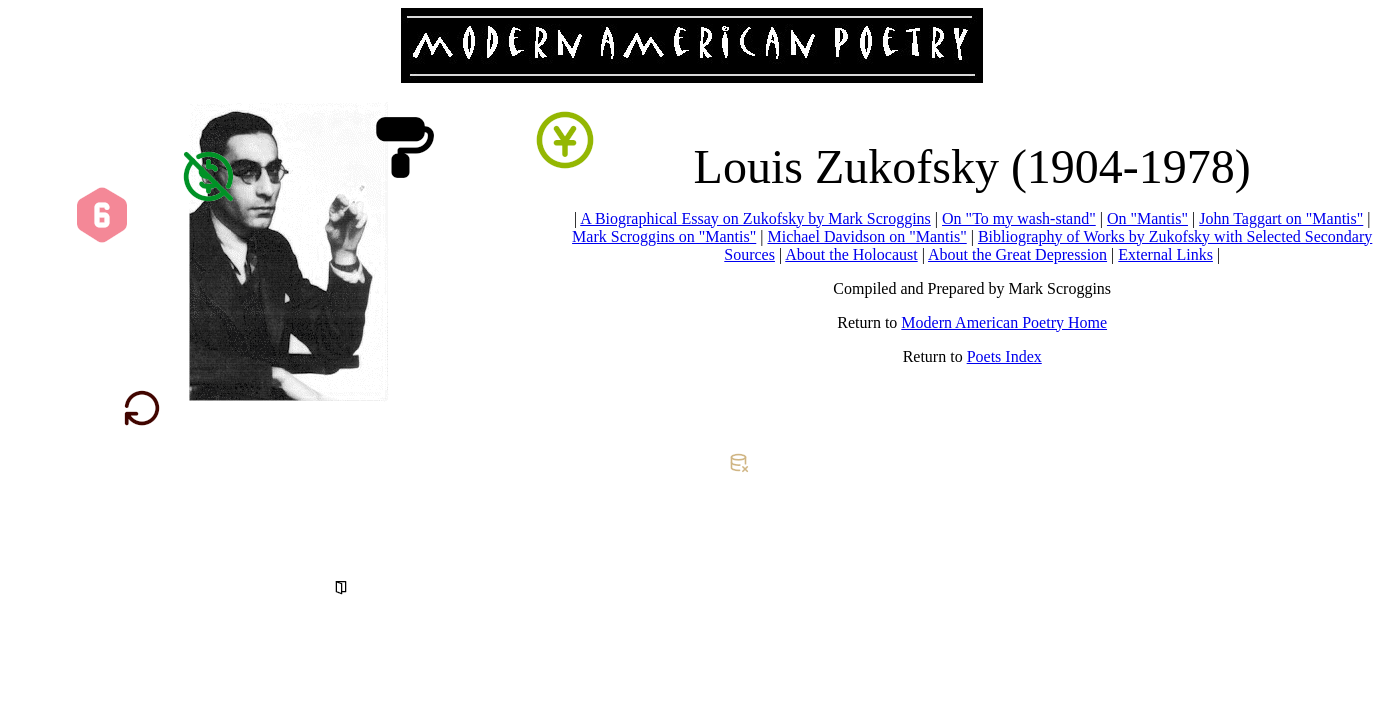 Image resolution: width=1384 pixels, height=720 pixels. Describe the element at coordinates (341, 587) in the screenshot. I see `switch to dual-screen or split view mode` at that location.